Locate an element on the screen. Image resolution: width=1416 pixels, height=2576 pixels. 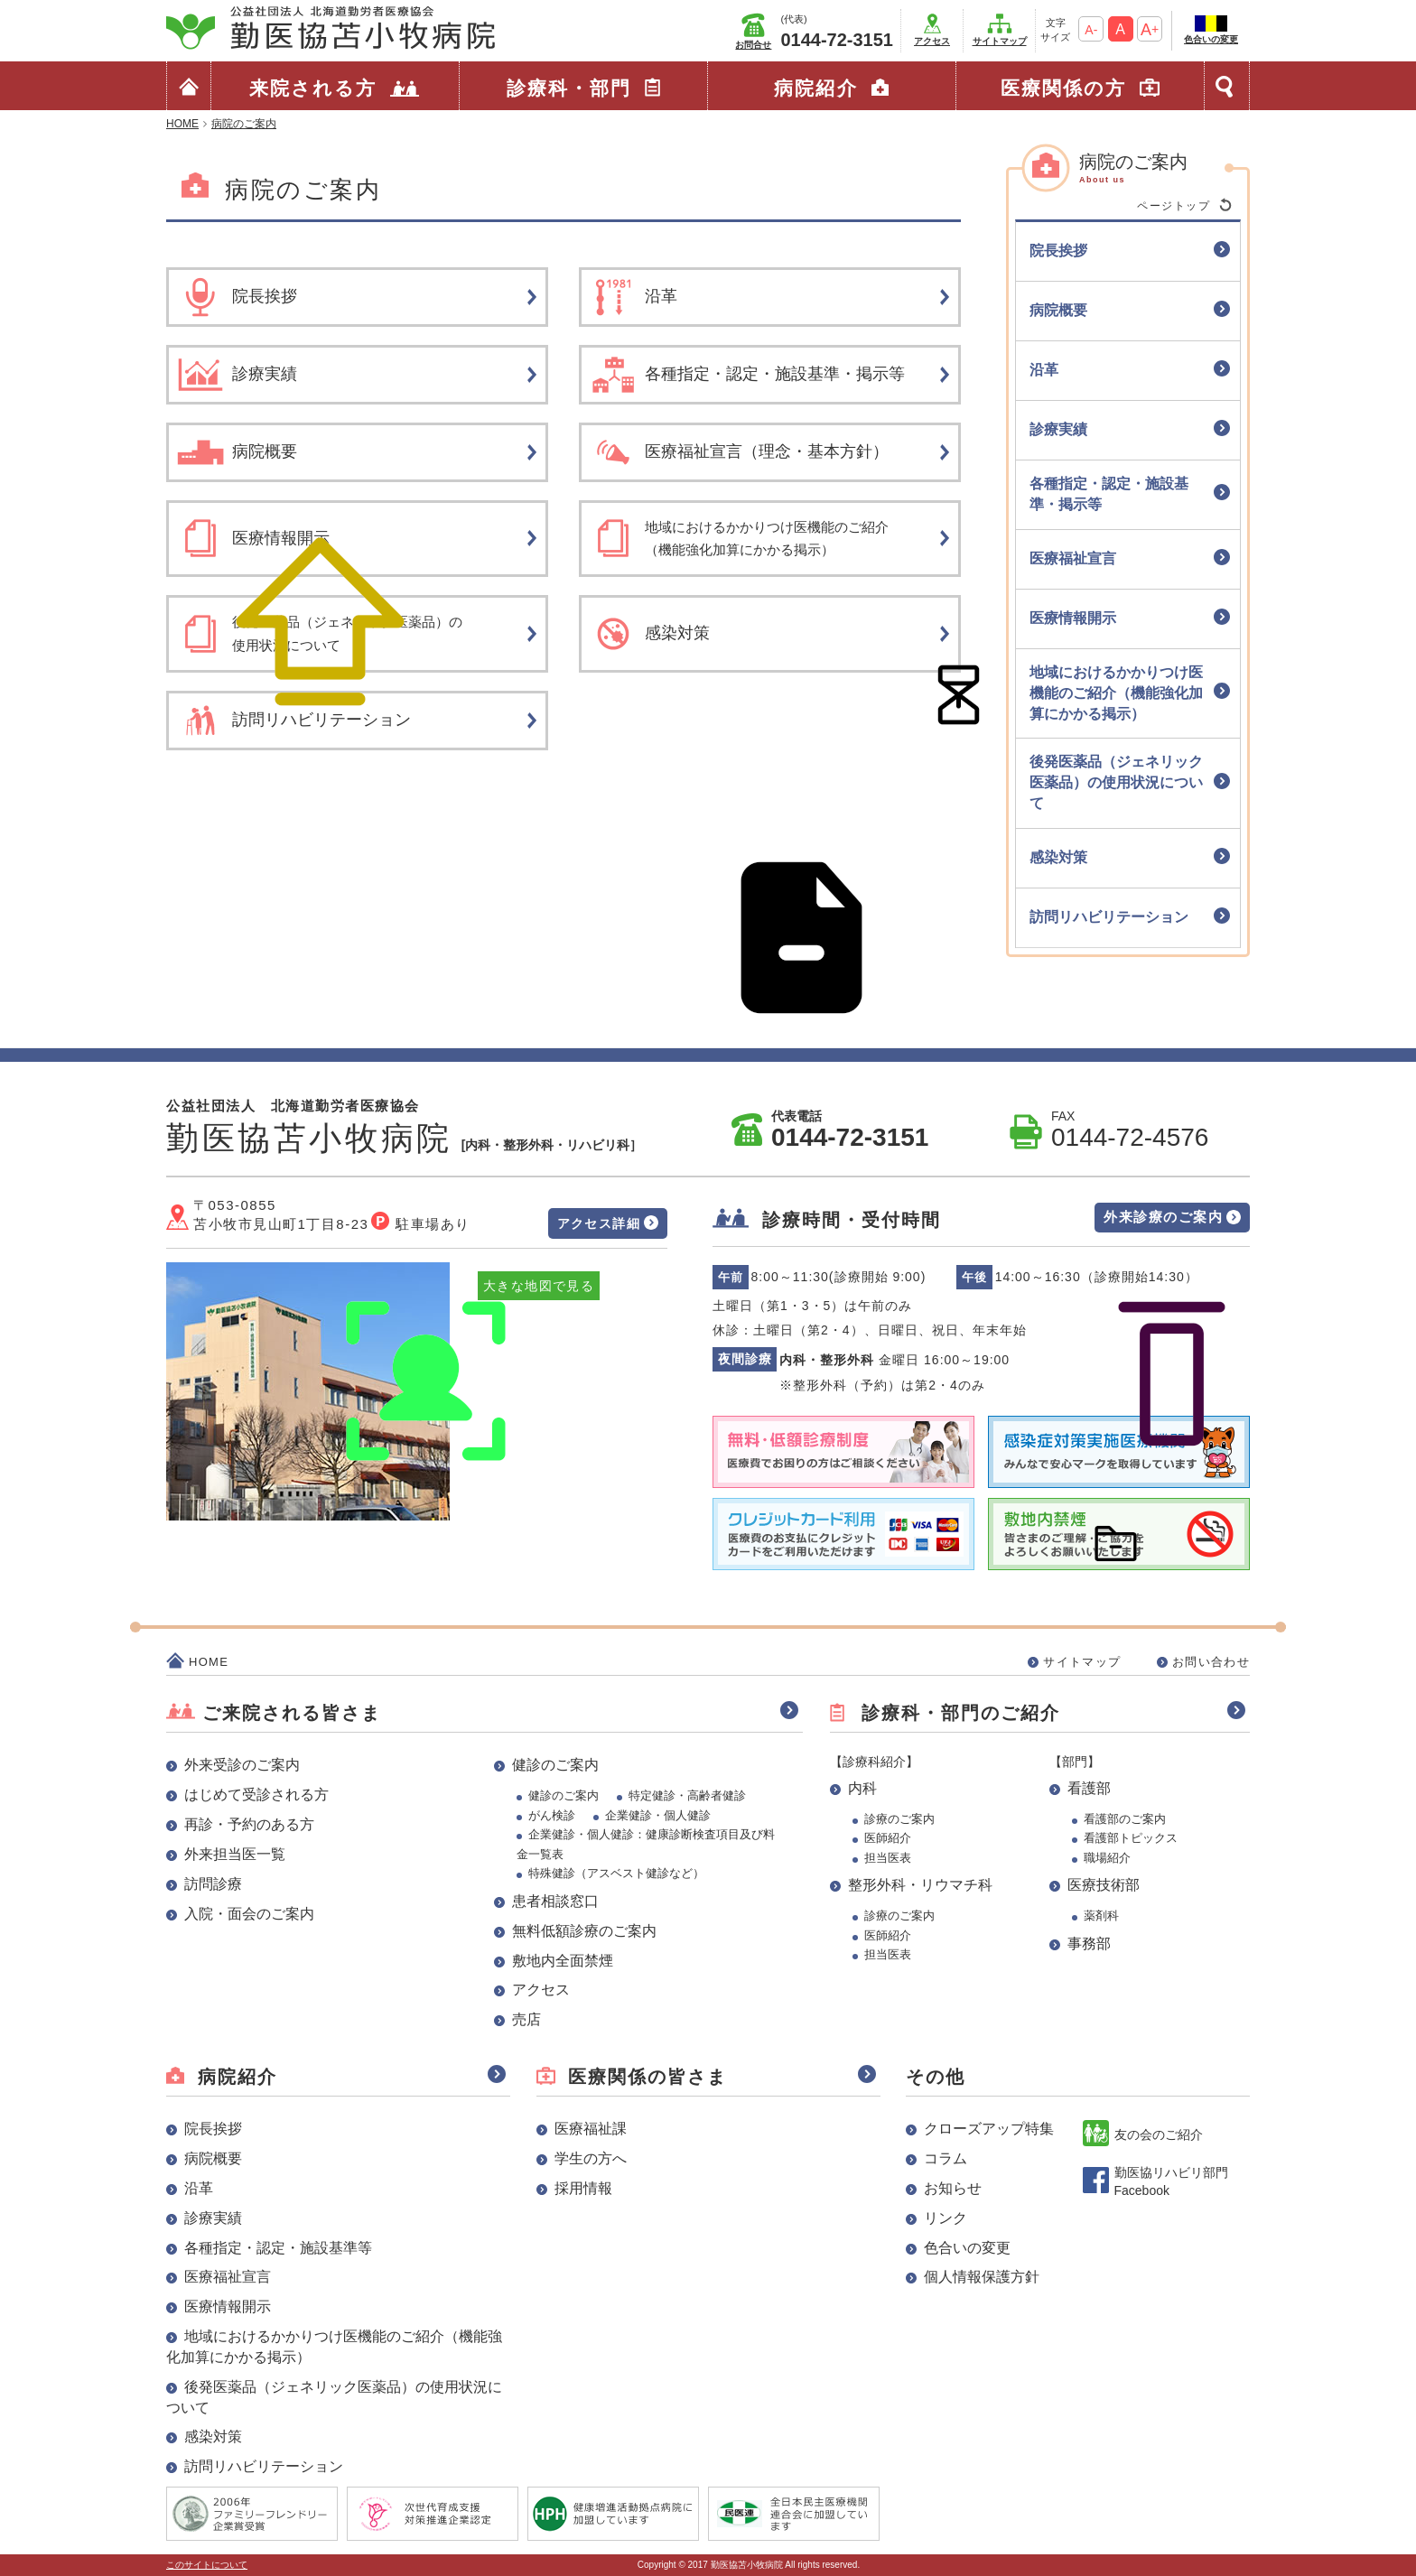
align element to top edge is located at coordinates (1171, 1371).